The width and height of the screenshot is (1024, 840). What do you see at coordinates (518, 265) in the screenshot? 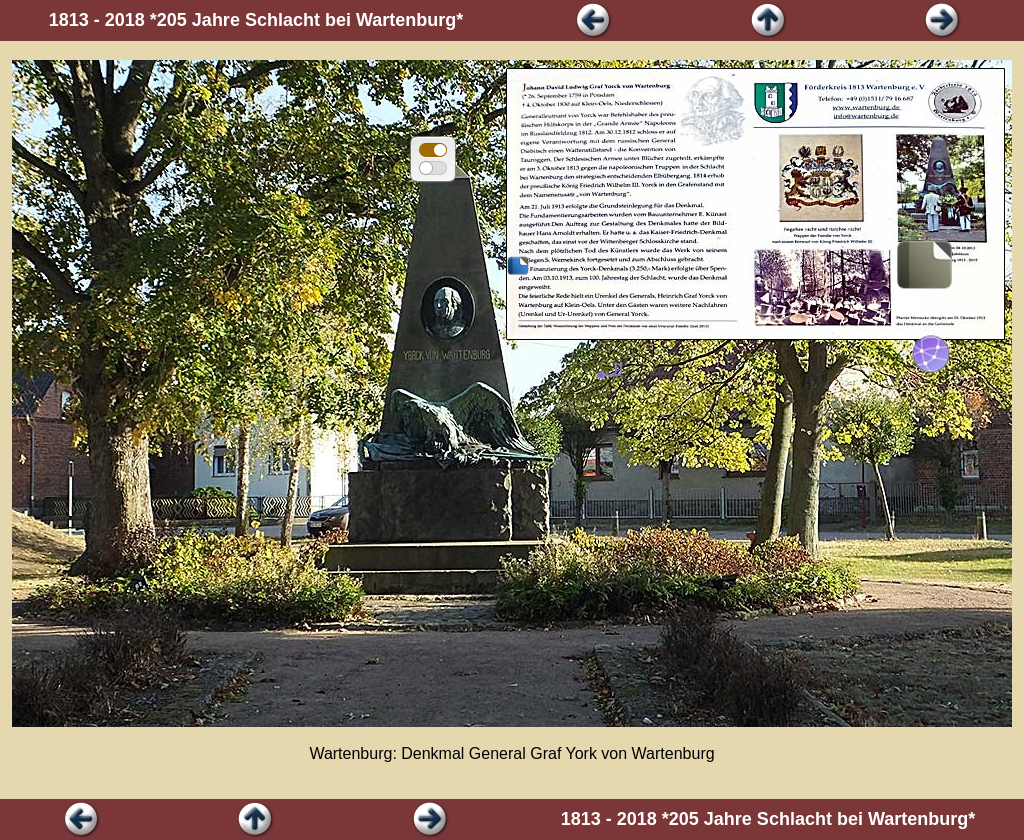
I see `change desktop wallpaper settings` at bounding box center [518, 265].